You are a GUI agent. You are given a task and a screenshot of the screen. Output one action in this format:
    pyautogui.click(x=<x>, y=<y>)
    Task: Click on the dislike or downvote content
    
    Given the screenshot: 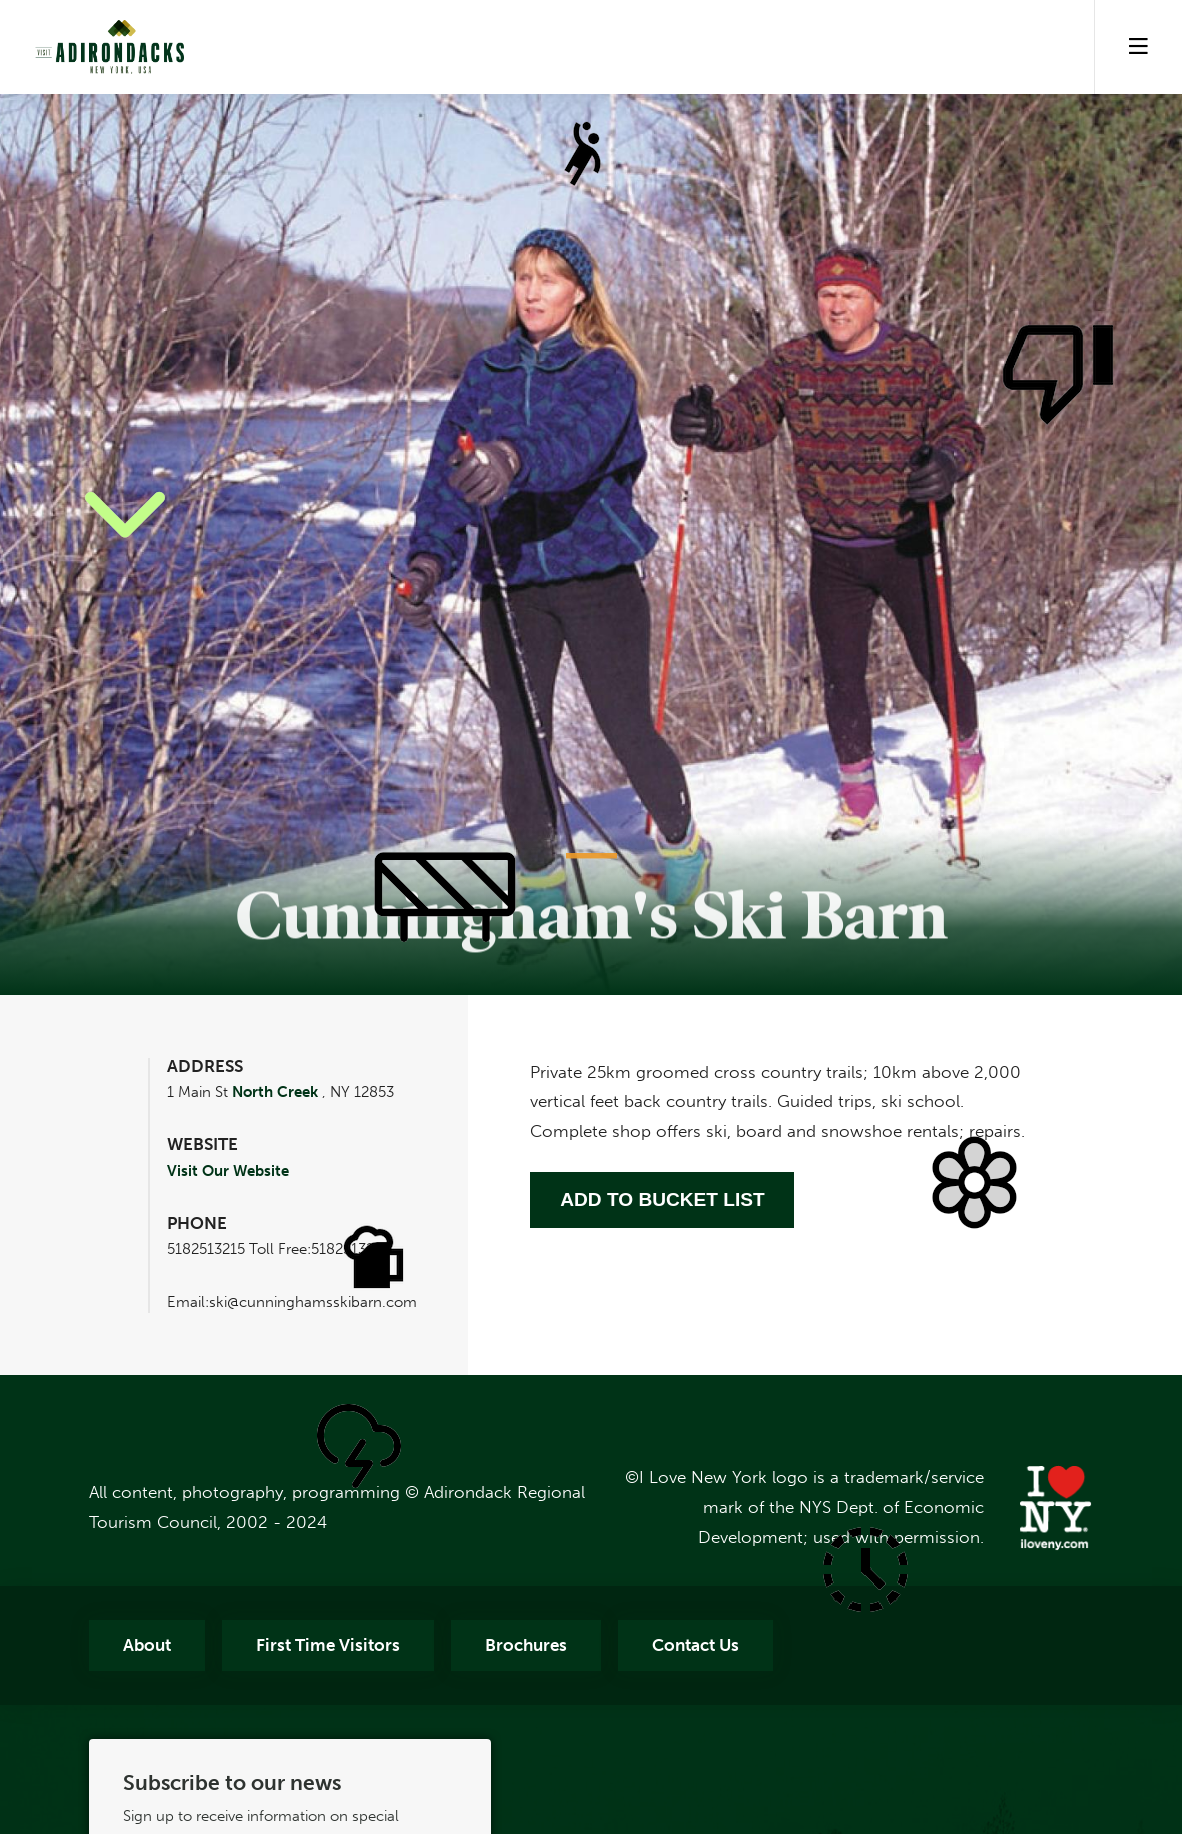 What is the action you would take?
    pyautogui.click(x=1058, y=370)
    